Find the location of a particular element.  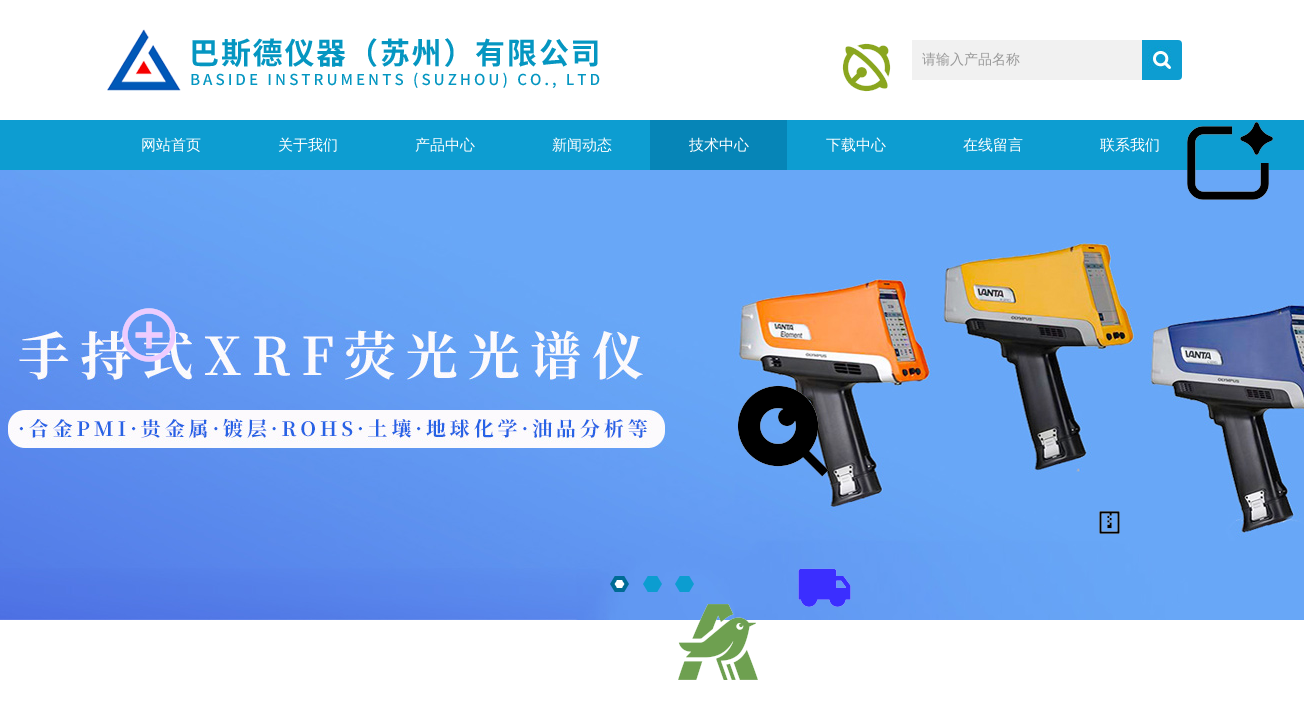

search with visual recognition is located at coordinates (782, 430).